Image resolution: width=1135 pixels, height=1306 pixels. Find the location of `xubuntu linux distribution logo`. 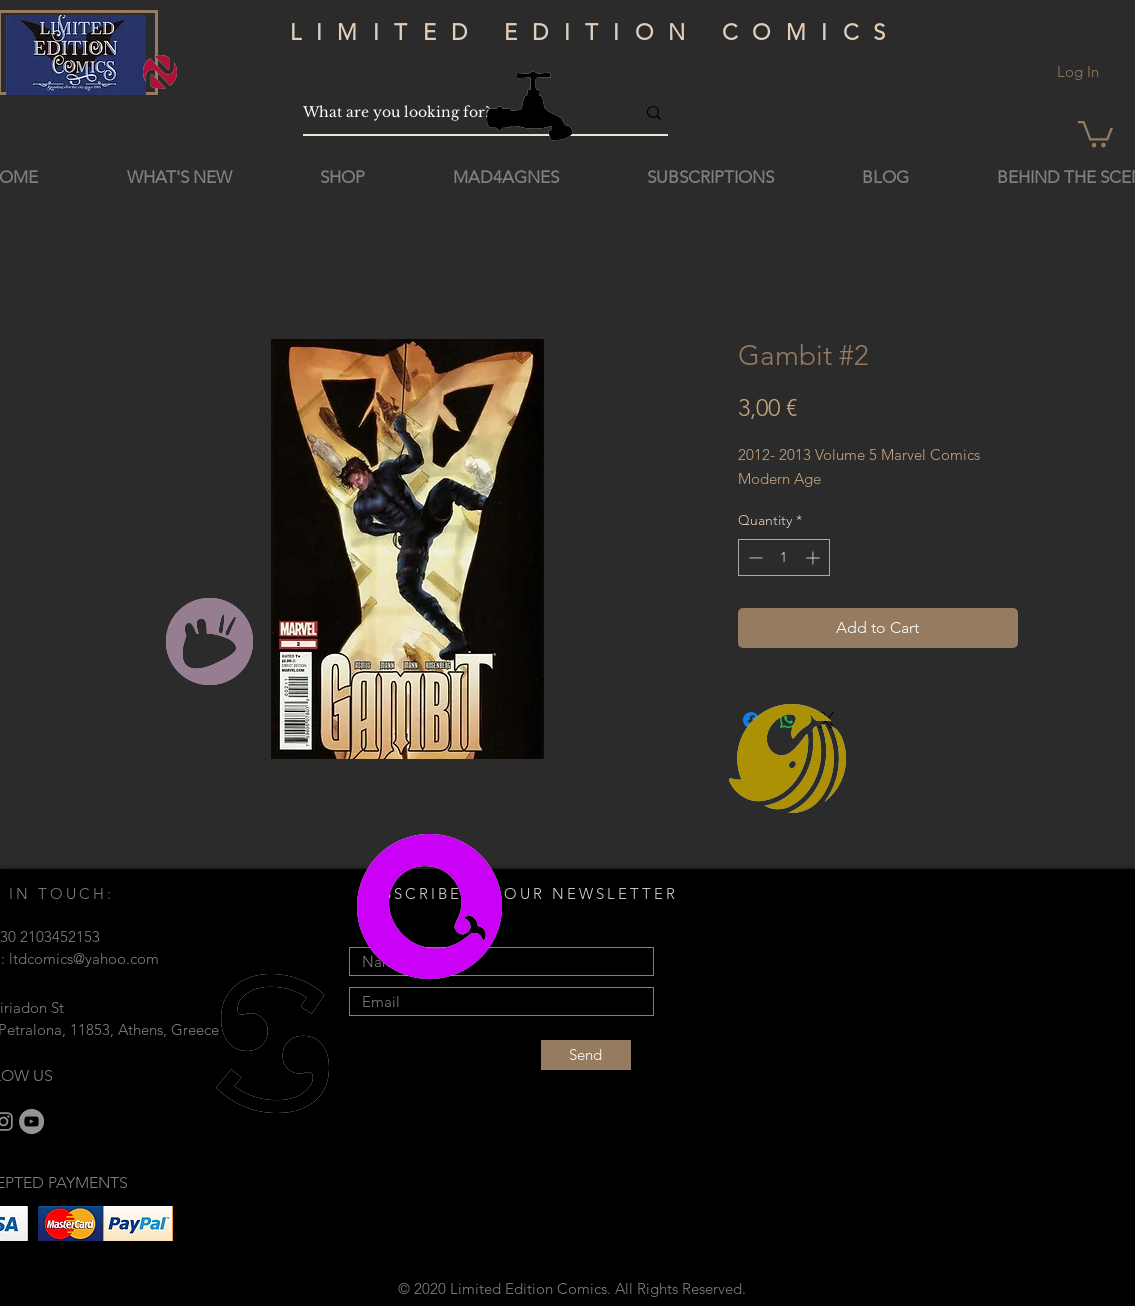

xubuntu linux distribution logo is located at coordinates (209, 641).